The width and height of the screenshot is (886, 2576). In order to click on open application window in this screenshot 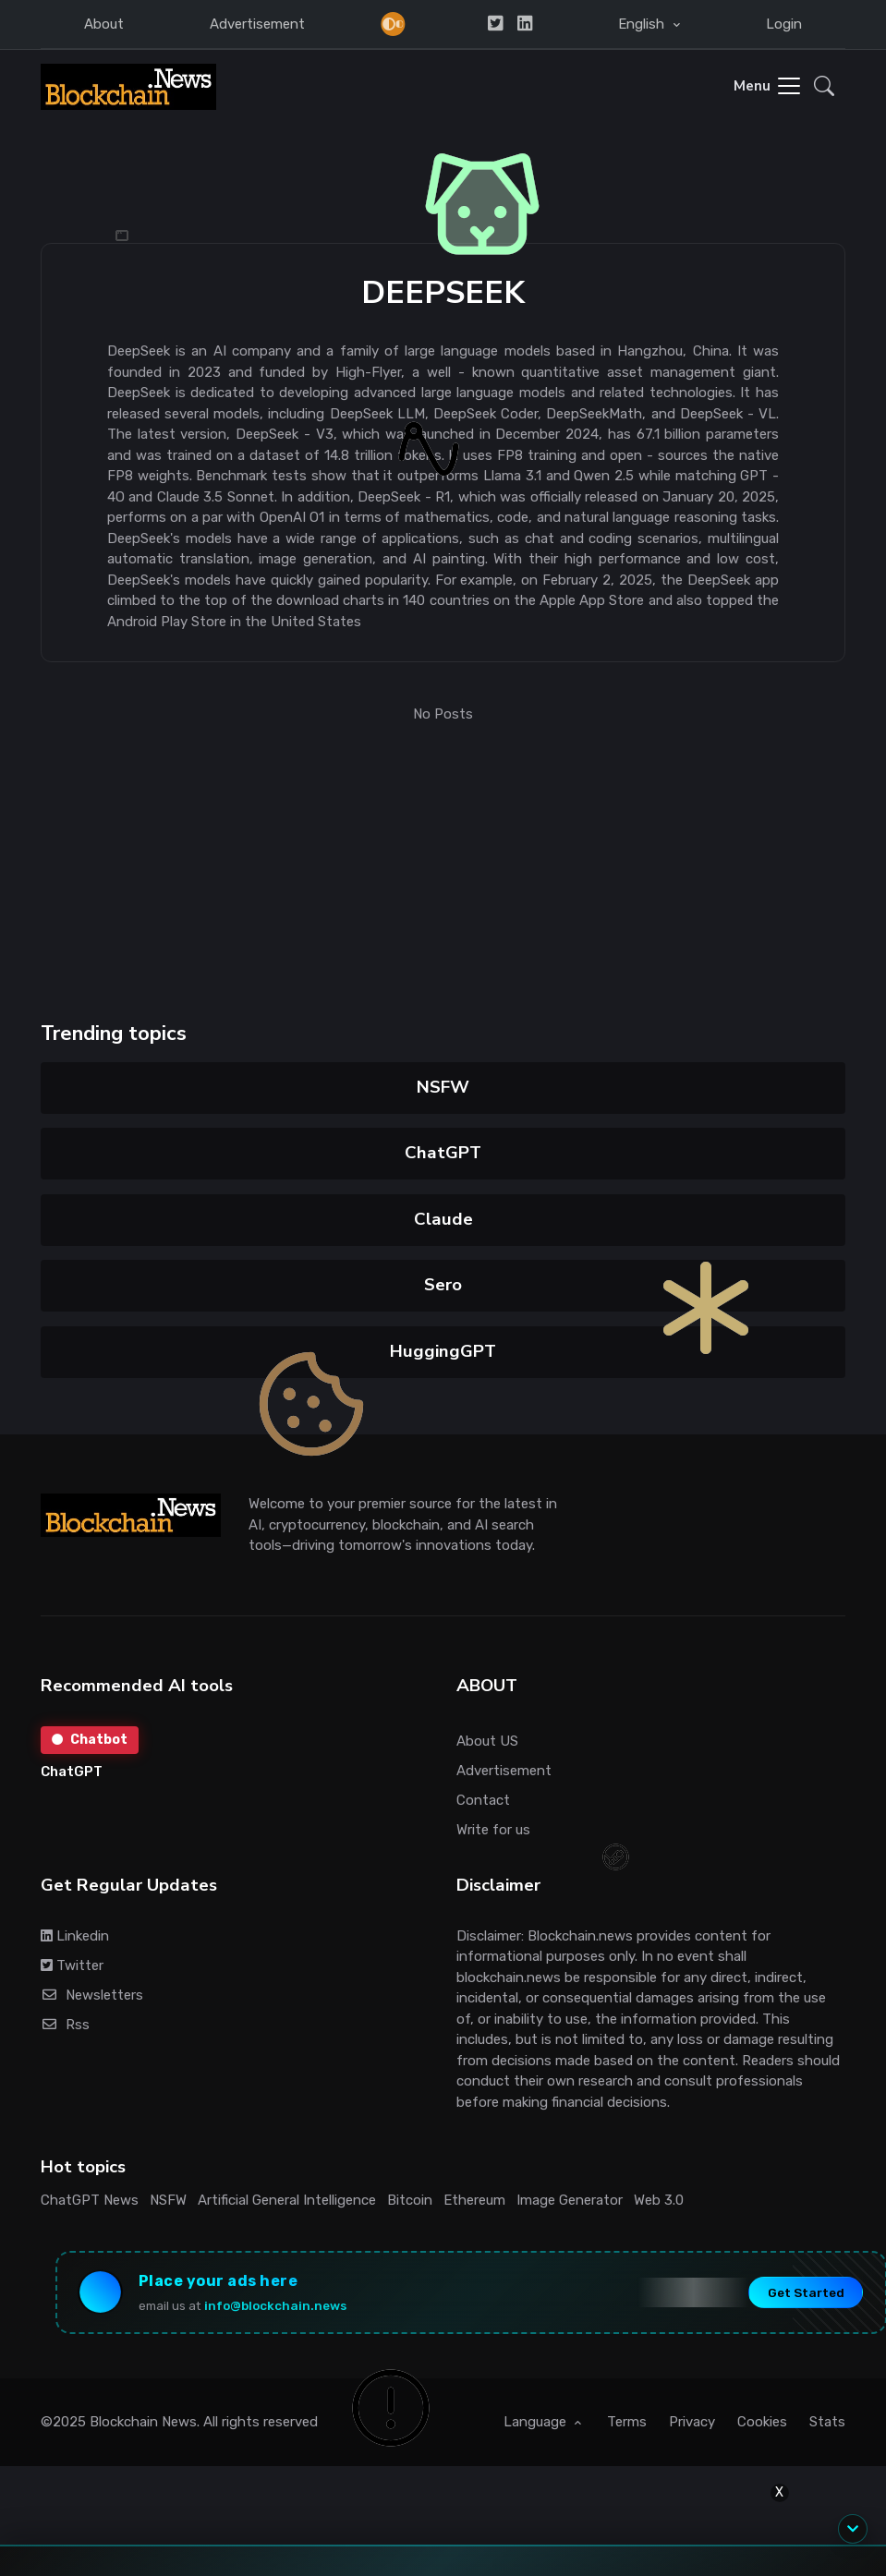, I will do `click(122, 236)`.